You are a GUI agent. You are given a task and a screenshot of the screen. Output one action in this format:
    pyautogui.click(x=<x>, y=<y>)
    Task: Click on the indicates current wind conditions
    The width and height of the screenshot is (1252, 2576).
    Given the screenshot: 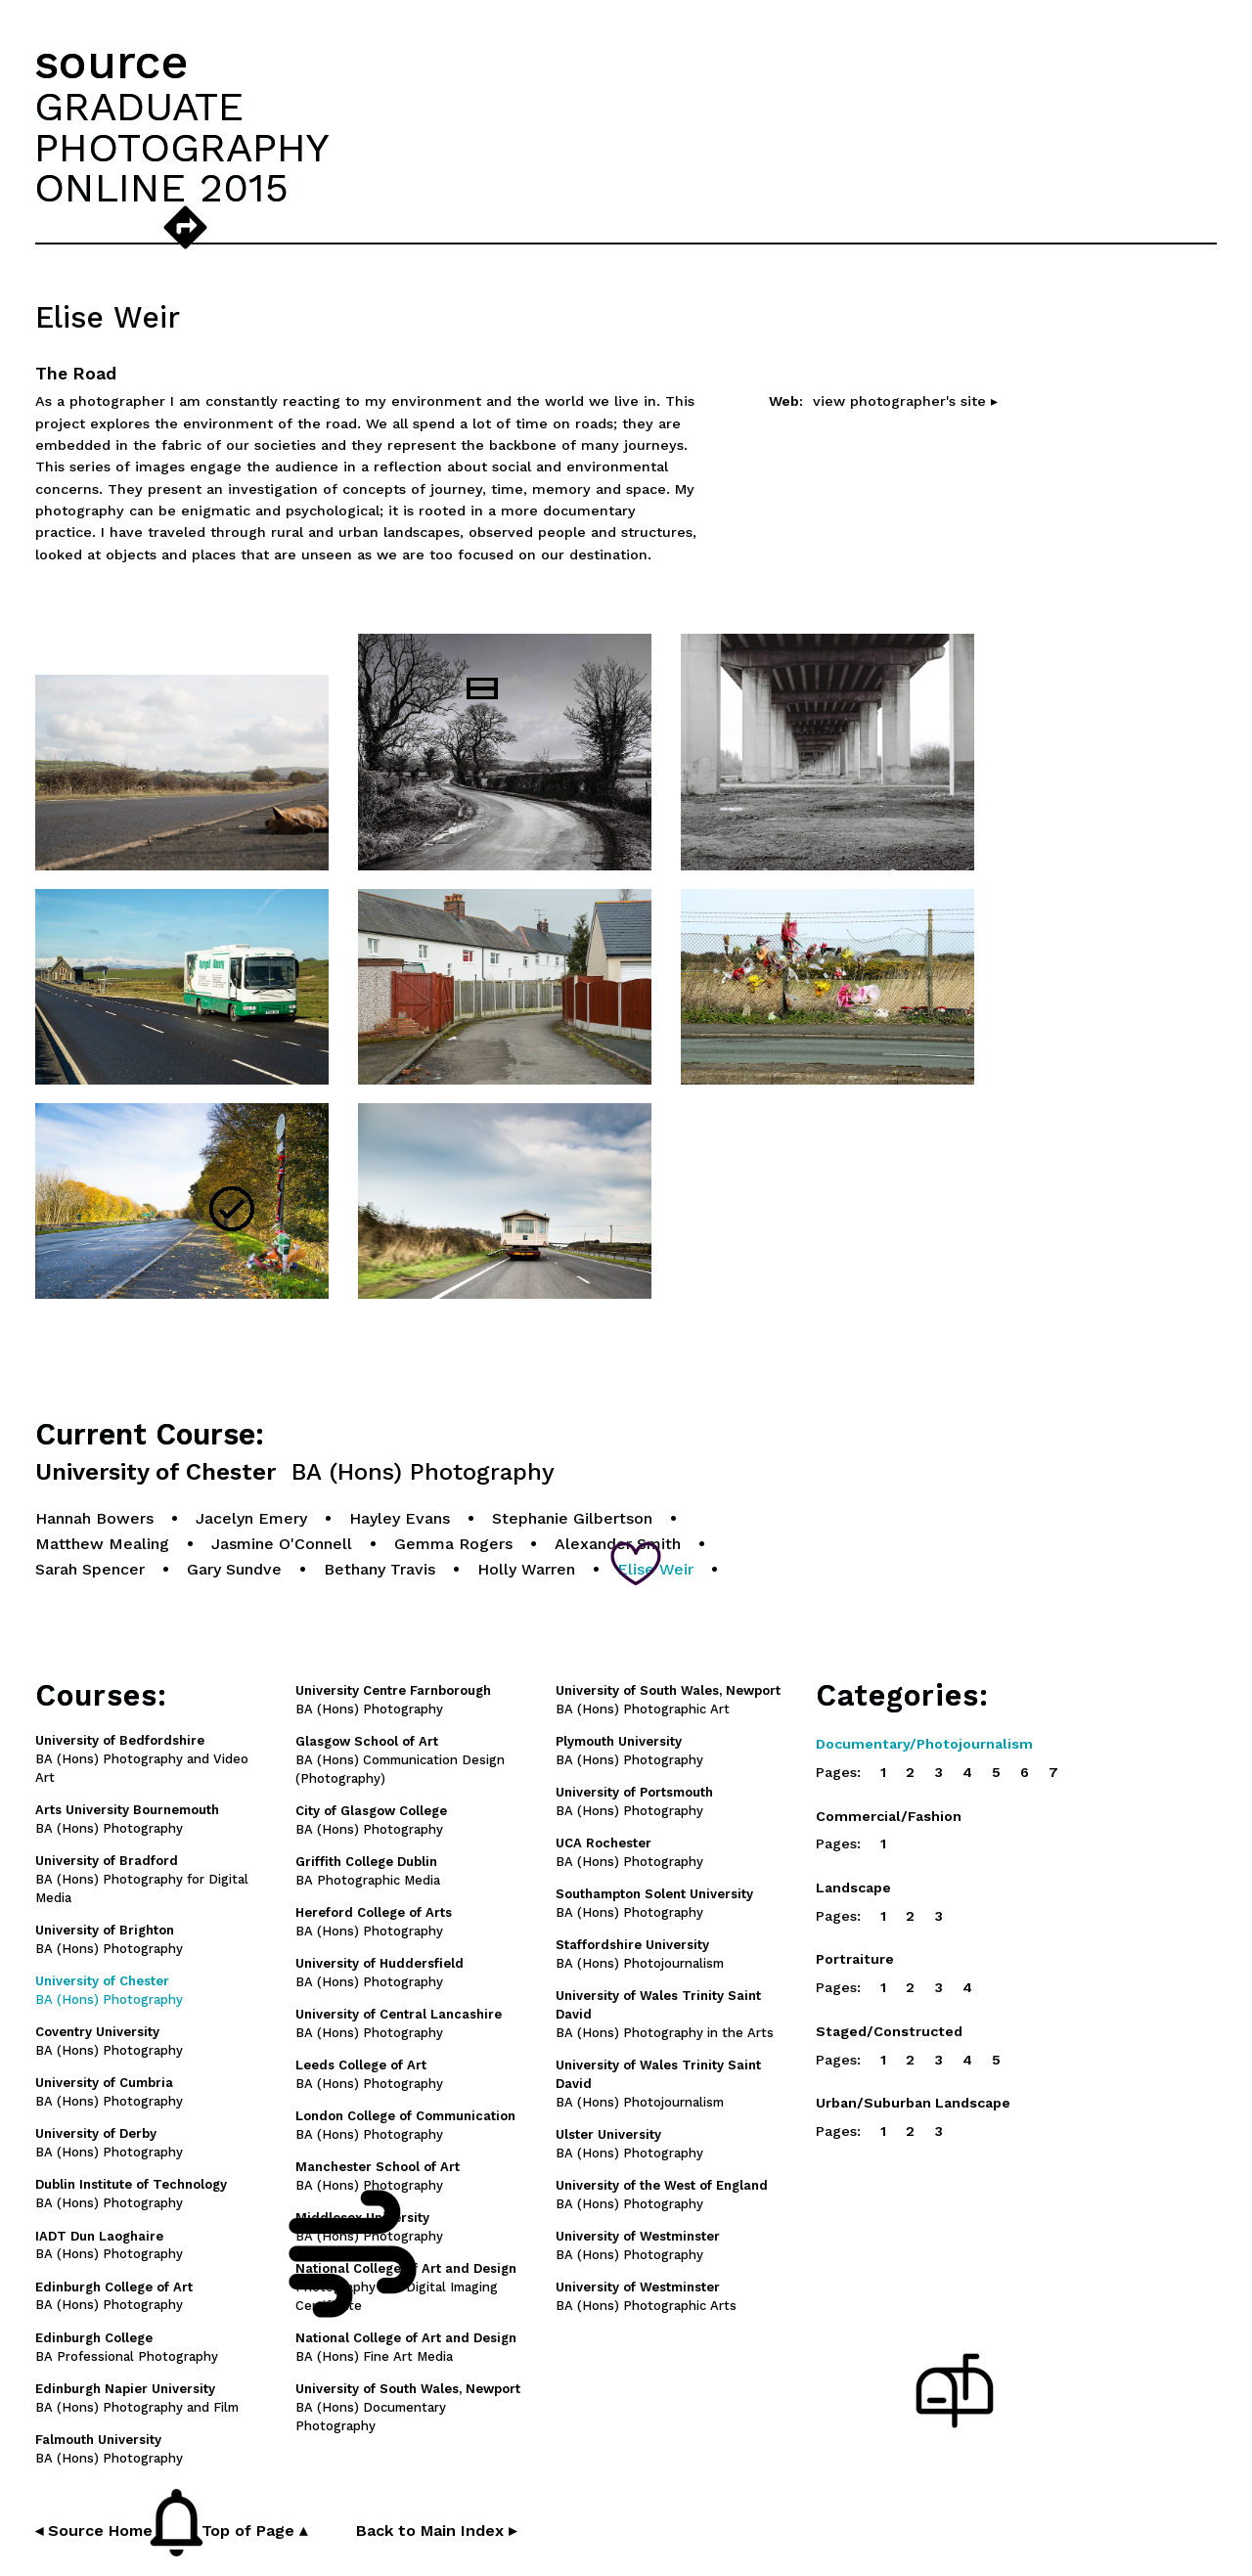 What is the action you would take?
    pyautogui.click(x=352, y=2253)
    